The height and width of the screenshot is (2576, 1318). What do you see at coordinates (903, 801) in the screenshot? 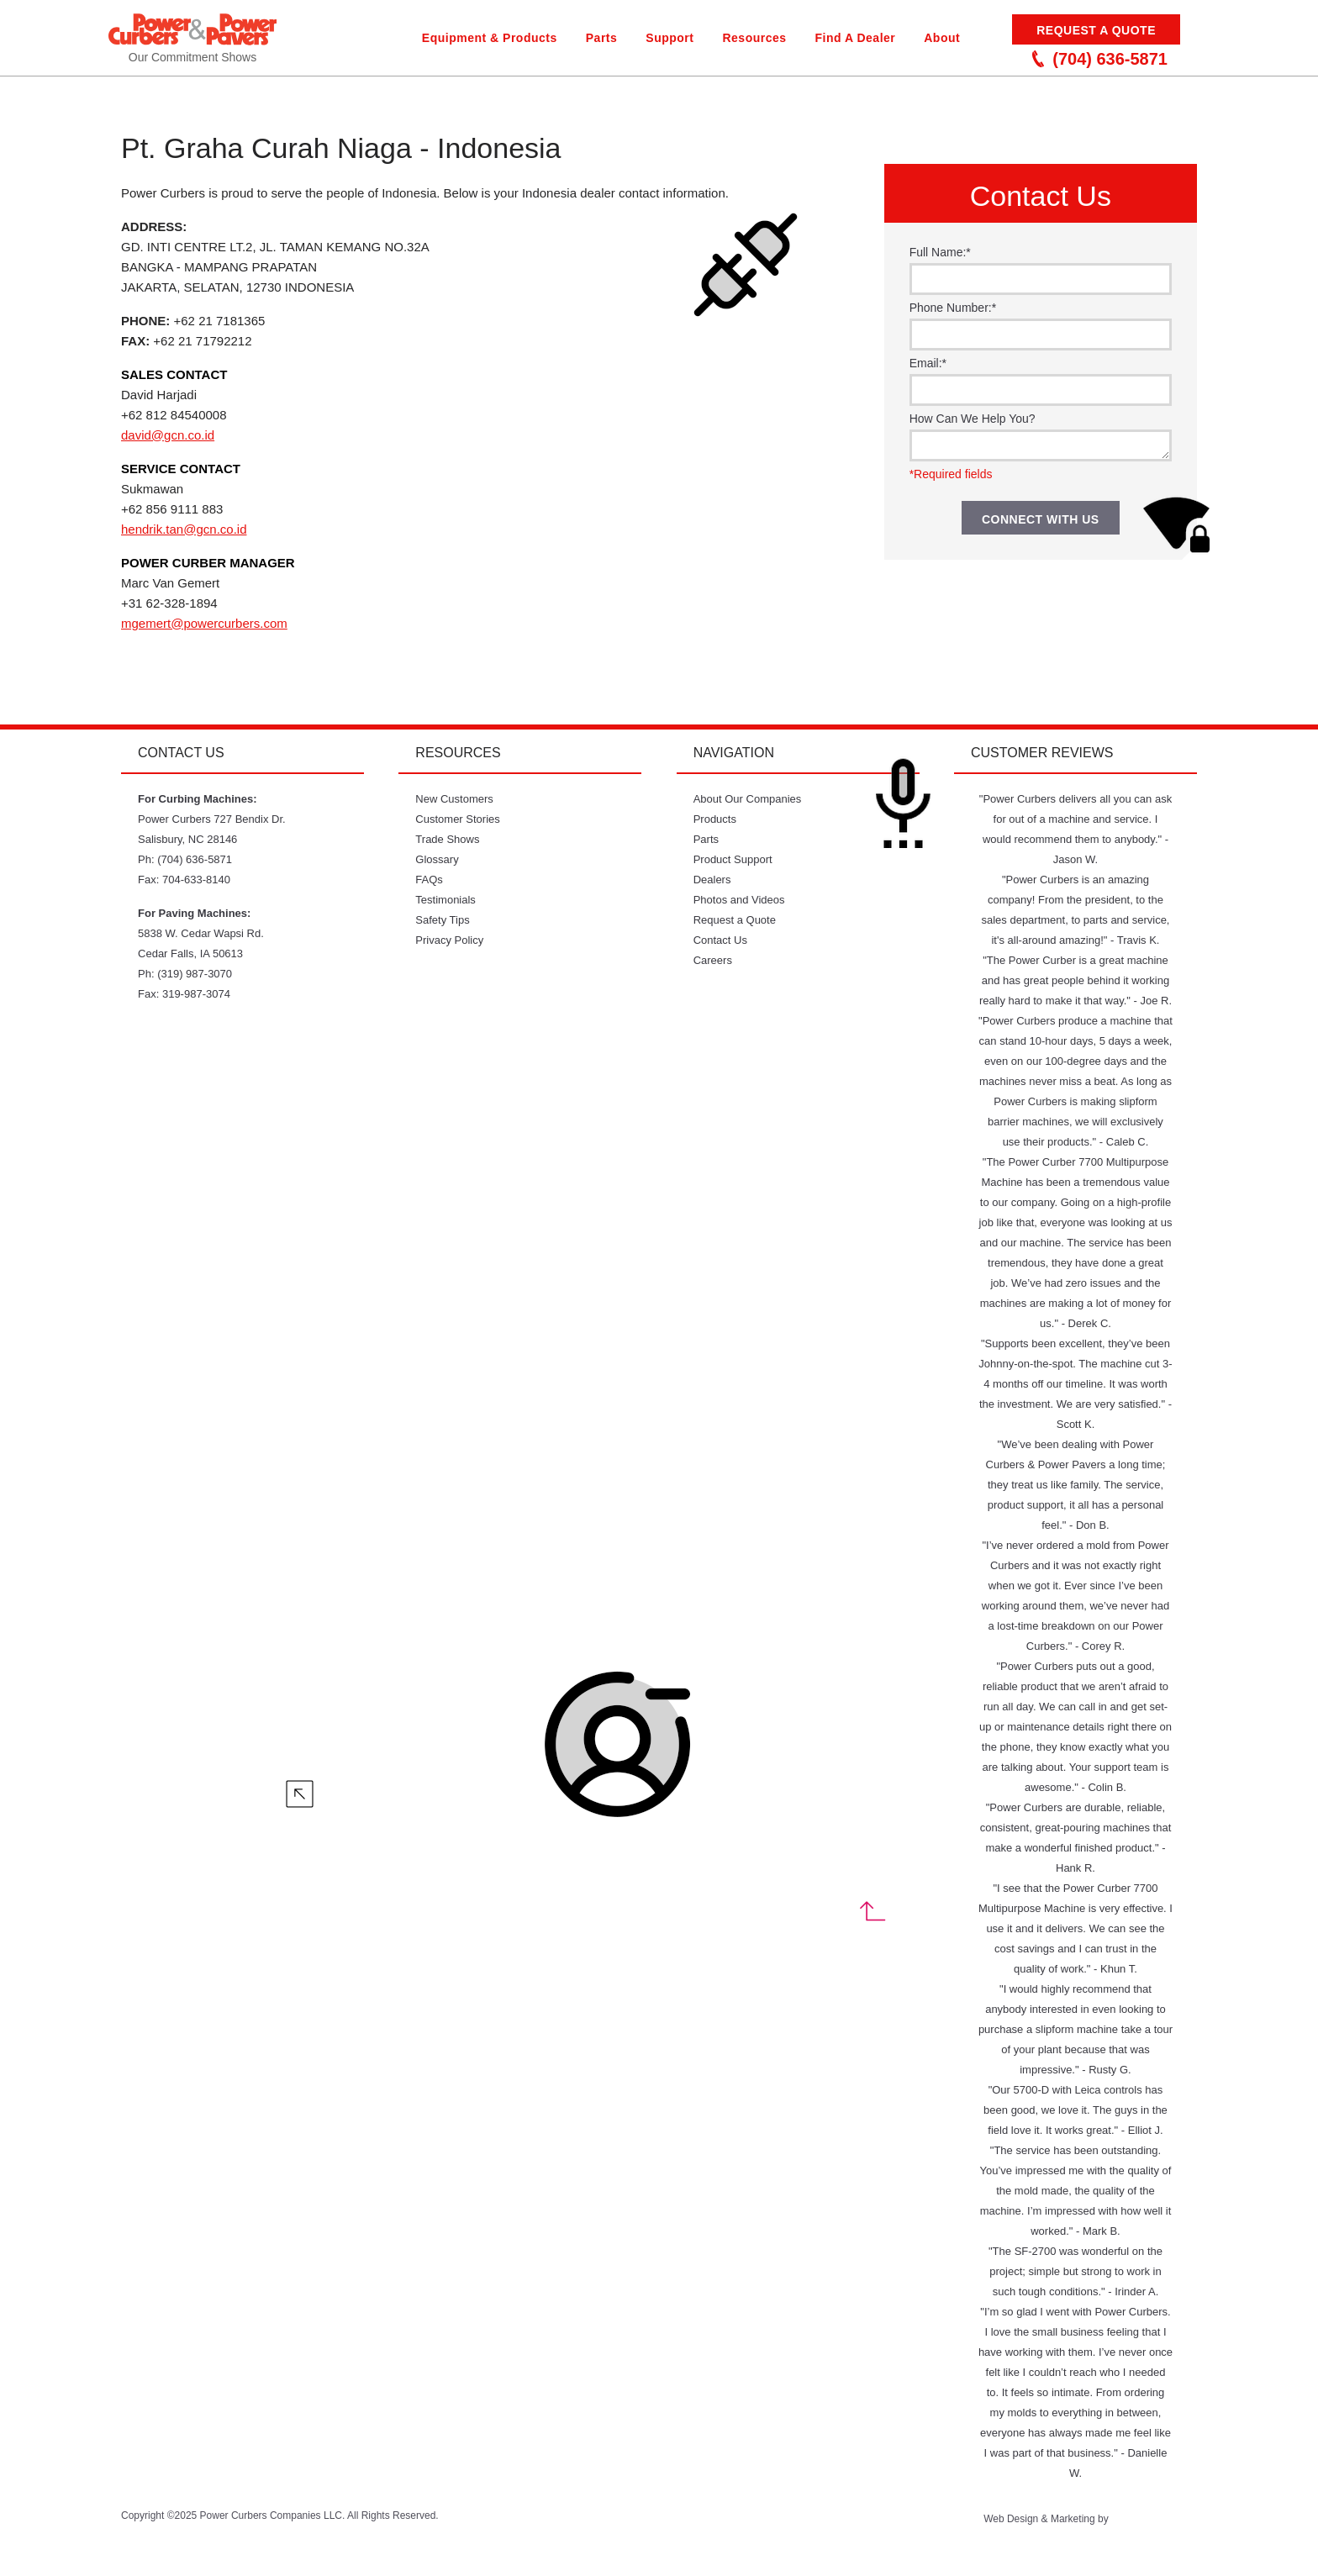
I see `access voice input settings` at bounding box center [903, 801].